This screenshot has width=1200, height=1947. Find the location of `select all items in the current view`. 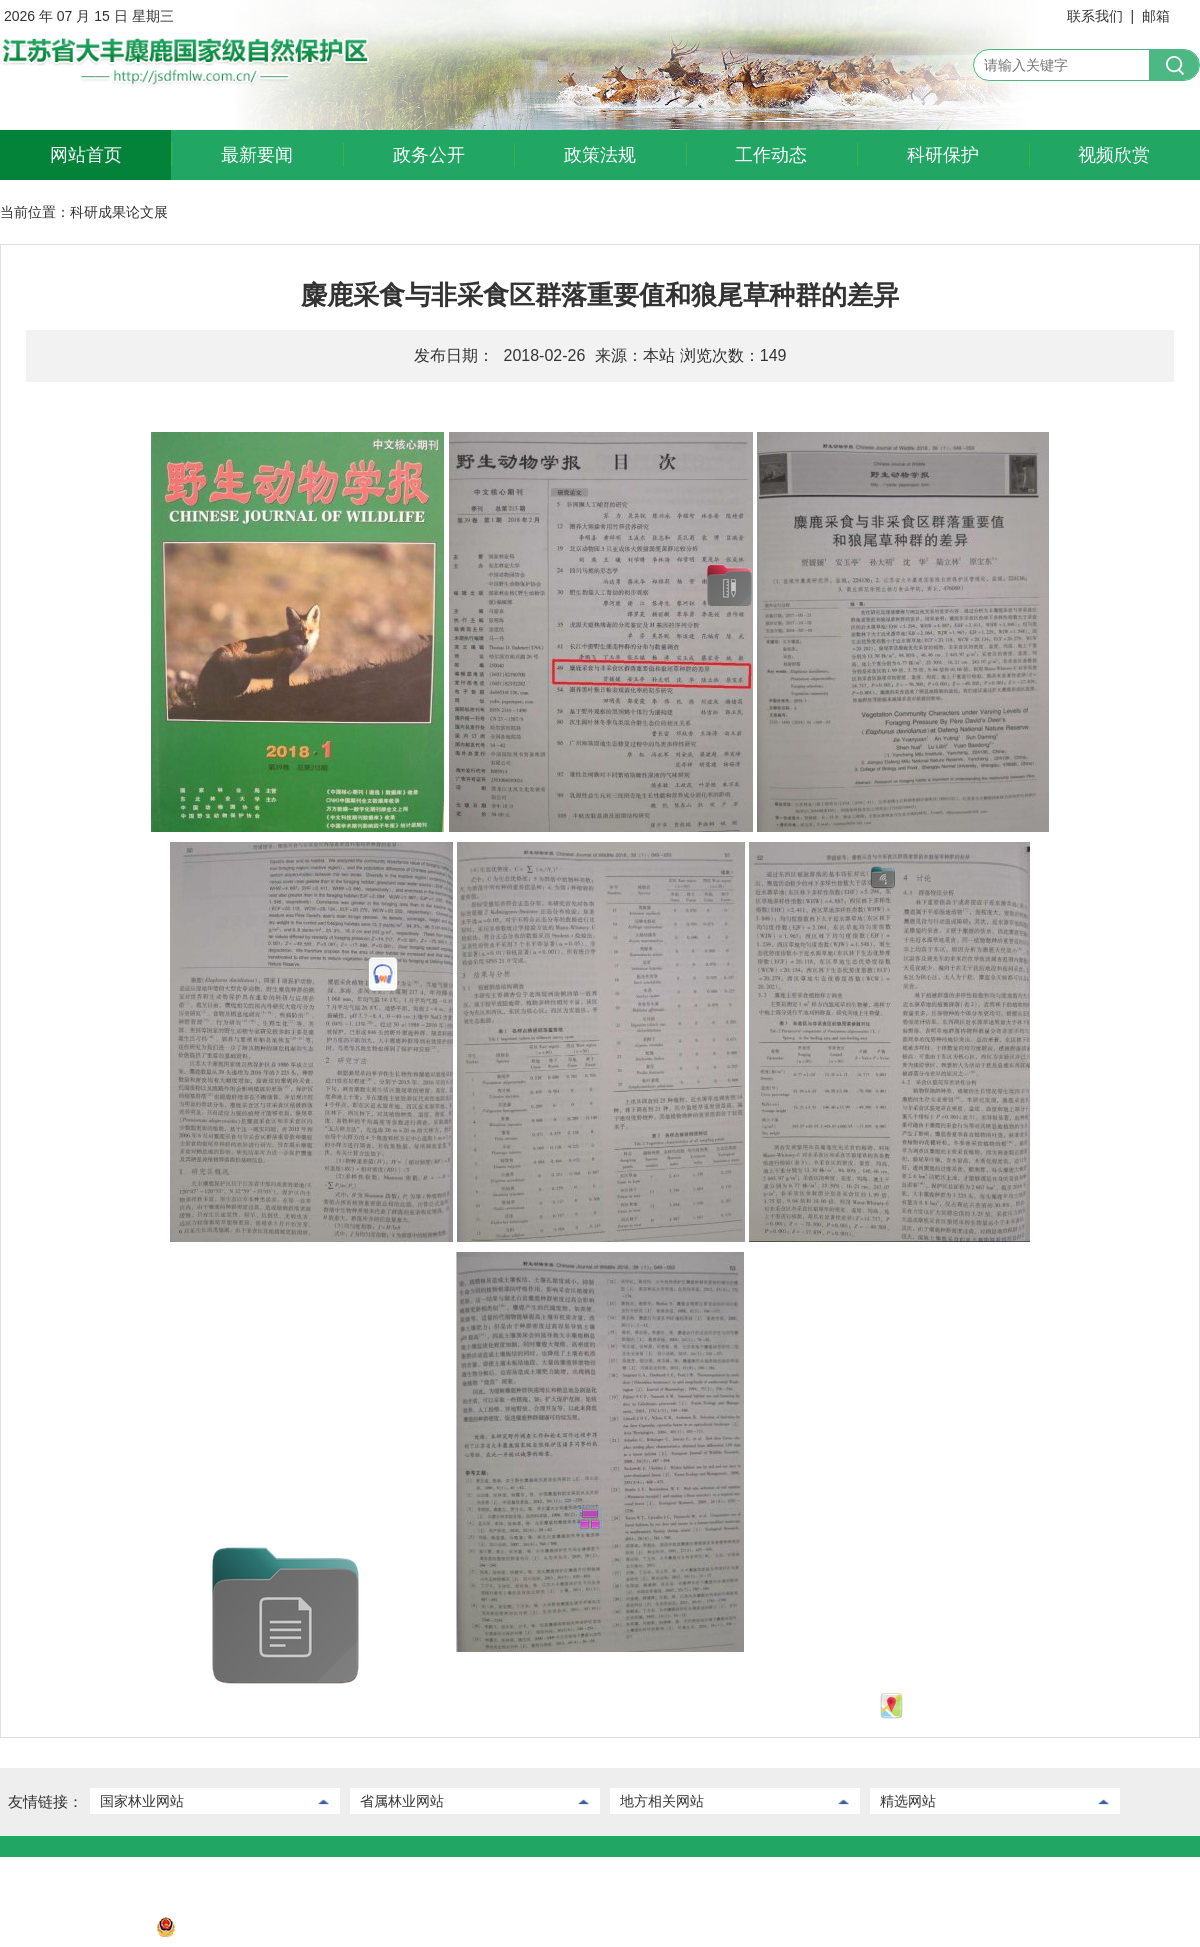

select all items in the current view is located at coordinates (590, 1519).